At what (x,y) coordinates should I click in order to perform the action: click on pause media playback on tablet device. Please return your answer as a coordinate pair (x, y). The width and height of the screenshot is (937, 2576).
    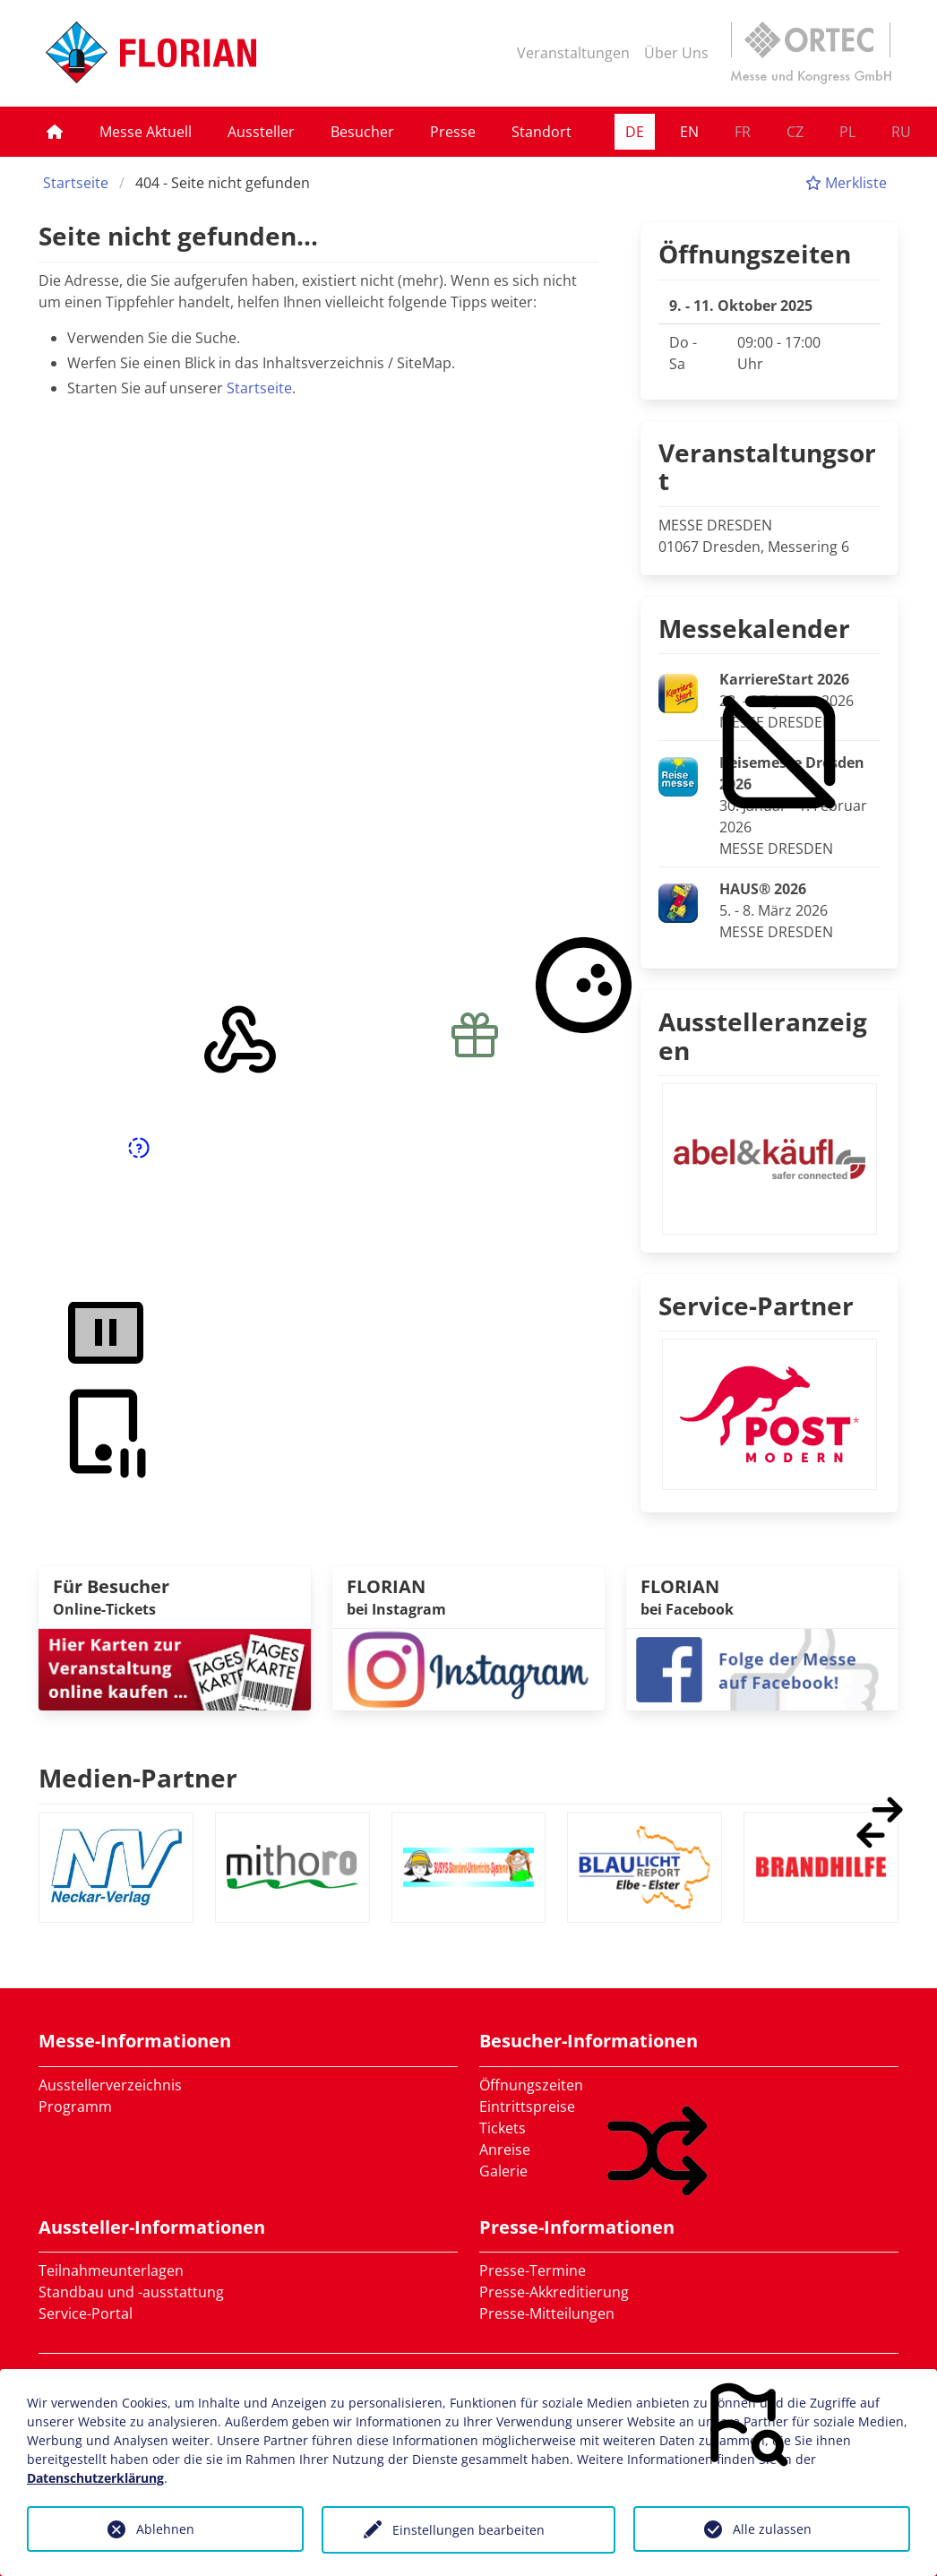
    Looking at the image, I should click on (103, 1431).